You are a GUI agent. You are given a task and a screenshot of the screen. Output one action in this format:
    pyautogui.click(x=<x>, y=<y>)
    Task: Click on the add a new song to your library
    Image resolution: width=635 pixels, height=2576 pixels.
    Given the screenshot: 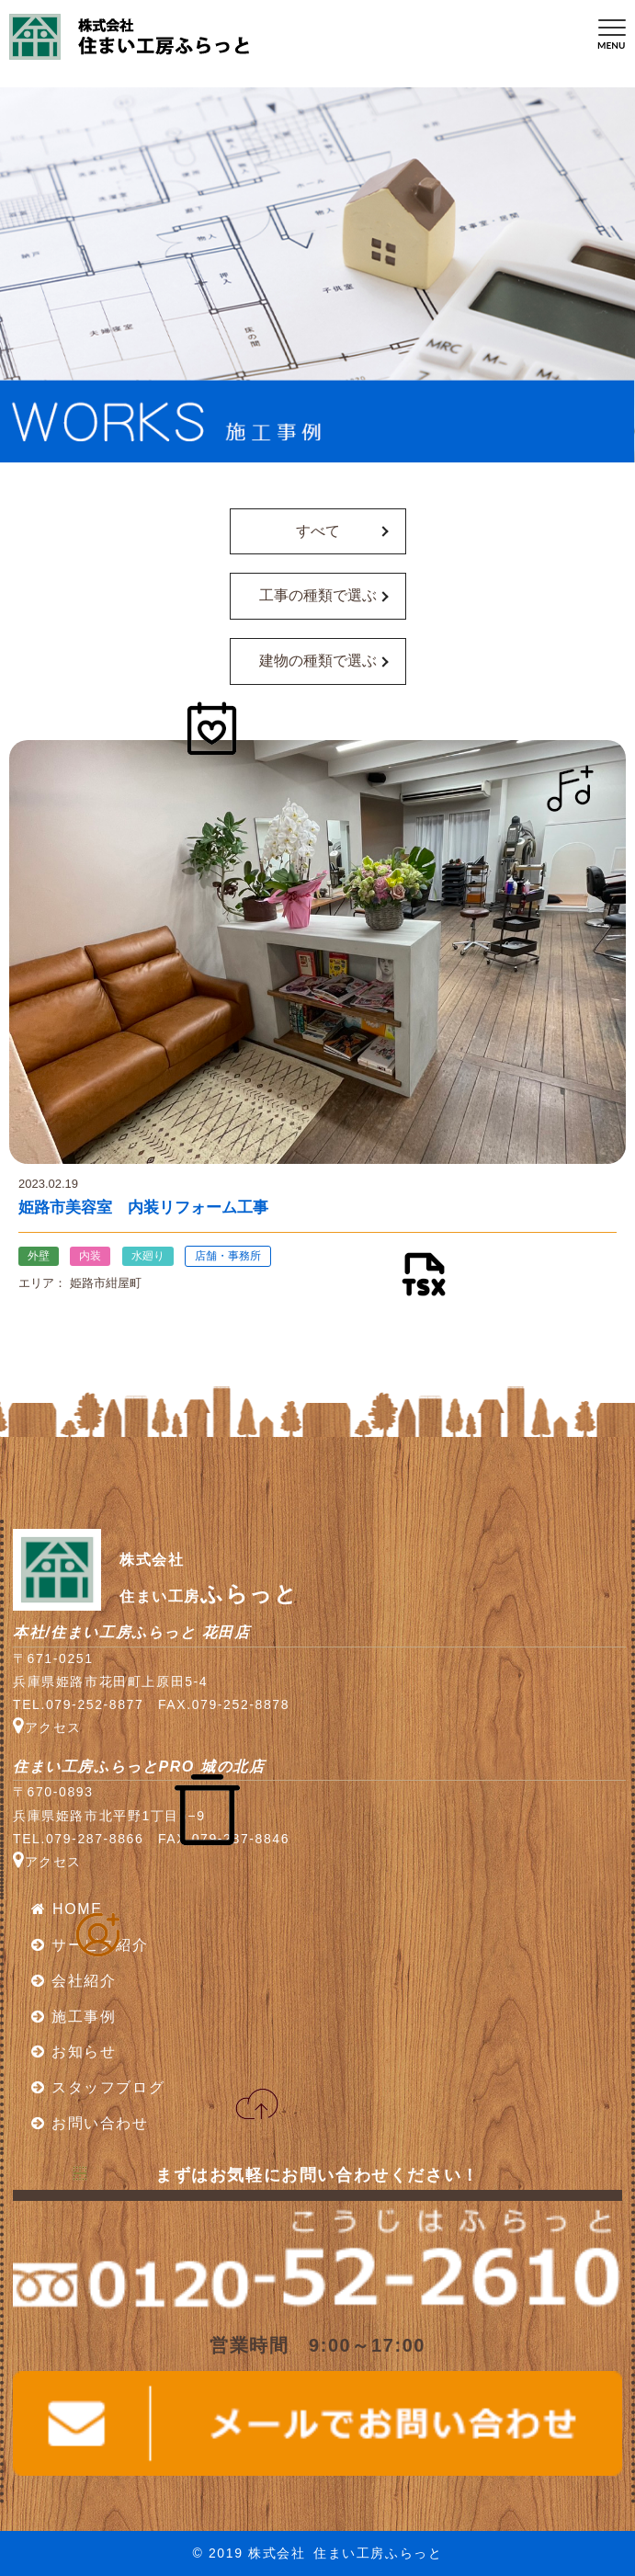 What is the action you would take?
    pyautogui.click(x=571, y=789)
    